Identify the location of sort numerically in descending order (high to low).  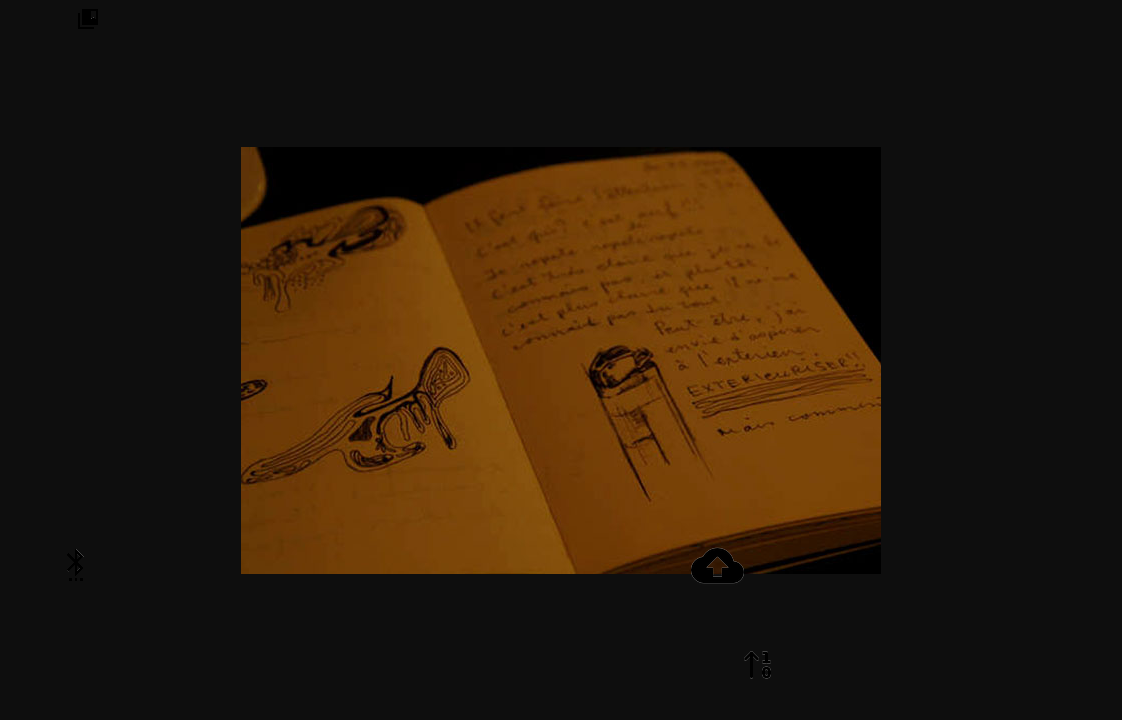
(759, 665).